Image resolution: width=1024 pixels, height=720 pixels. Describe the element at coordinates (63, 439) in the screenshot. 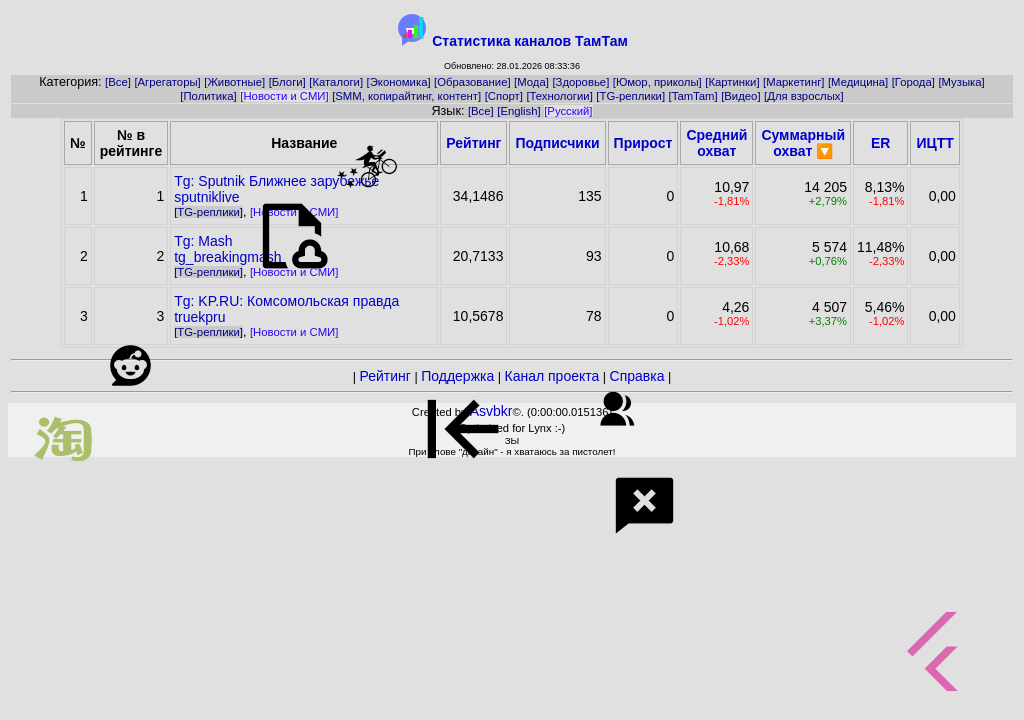

I see `open the Taobao app` at that location.